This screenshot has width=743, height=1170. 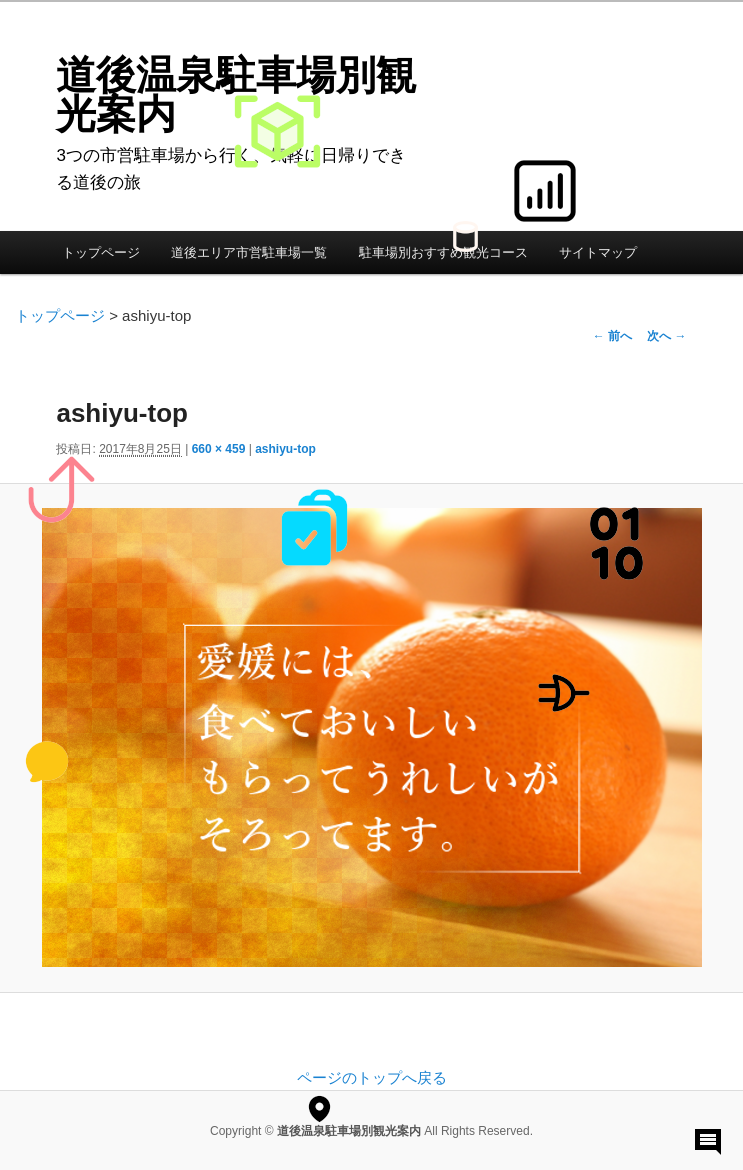 I want to click on open comments section, so click(x=708, y=1142).